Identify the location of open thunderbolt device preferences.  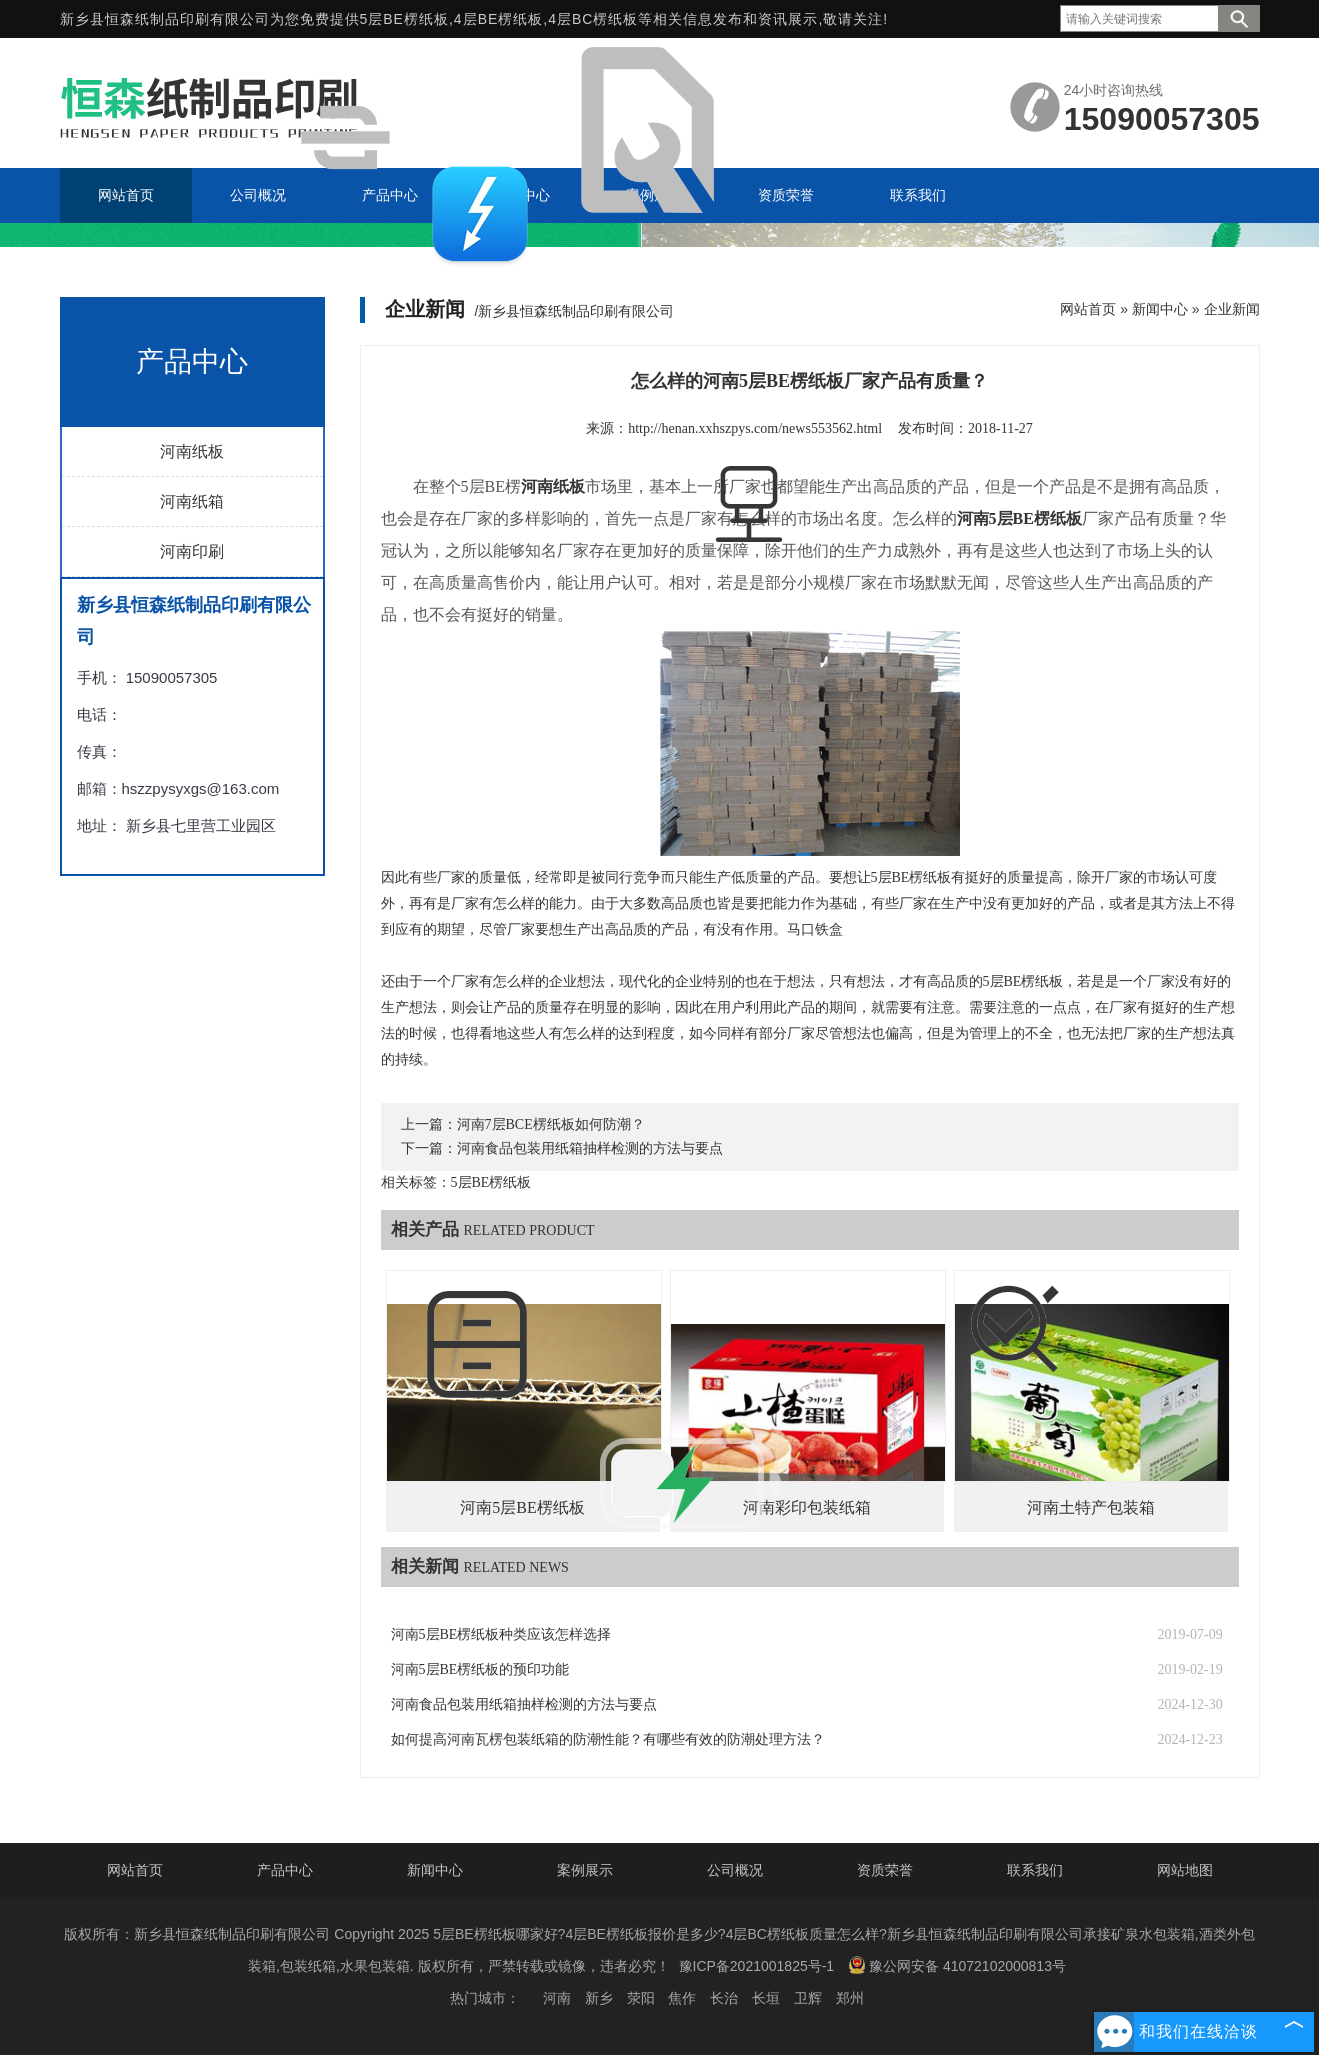
(480, 214).